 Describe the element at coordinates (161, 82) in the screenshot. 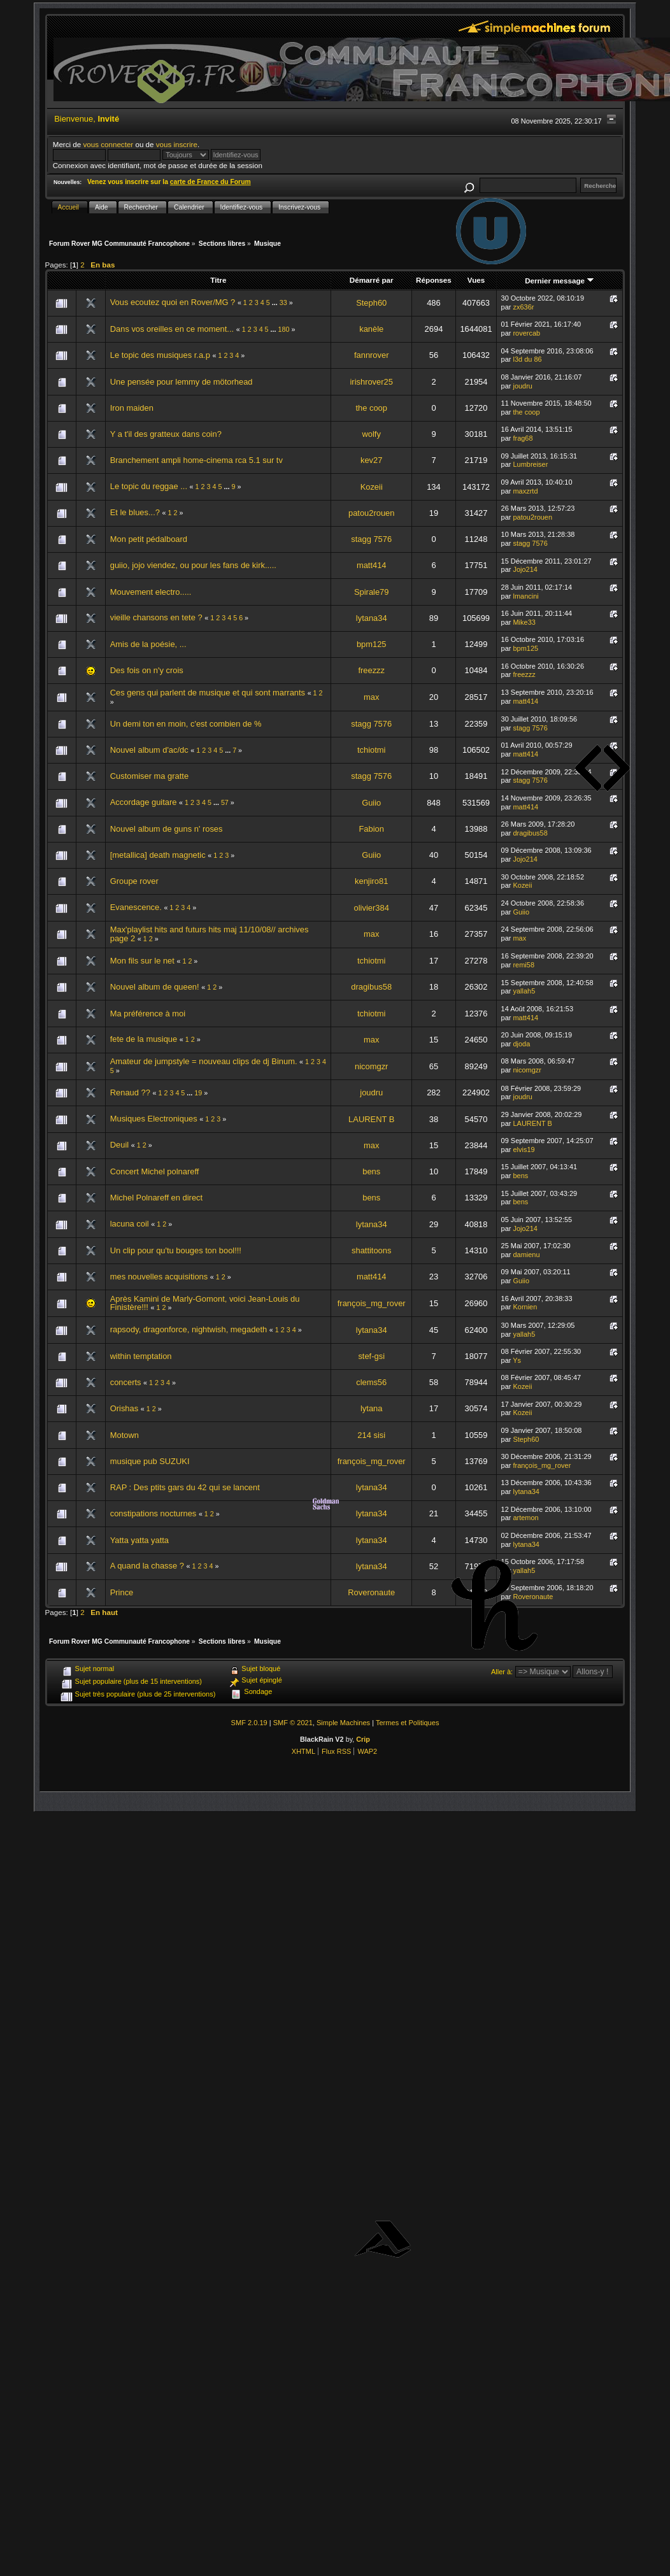

I see `open the bento app` at that location.